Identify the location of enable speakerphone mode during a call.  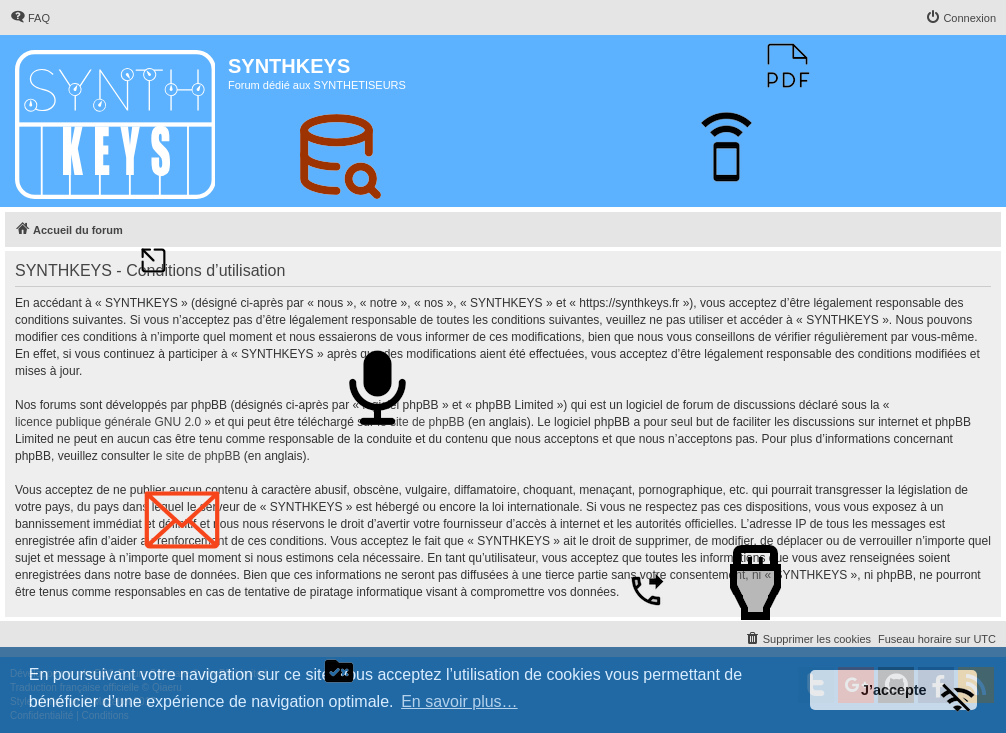
(726, 148).